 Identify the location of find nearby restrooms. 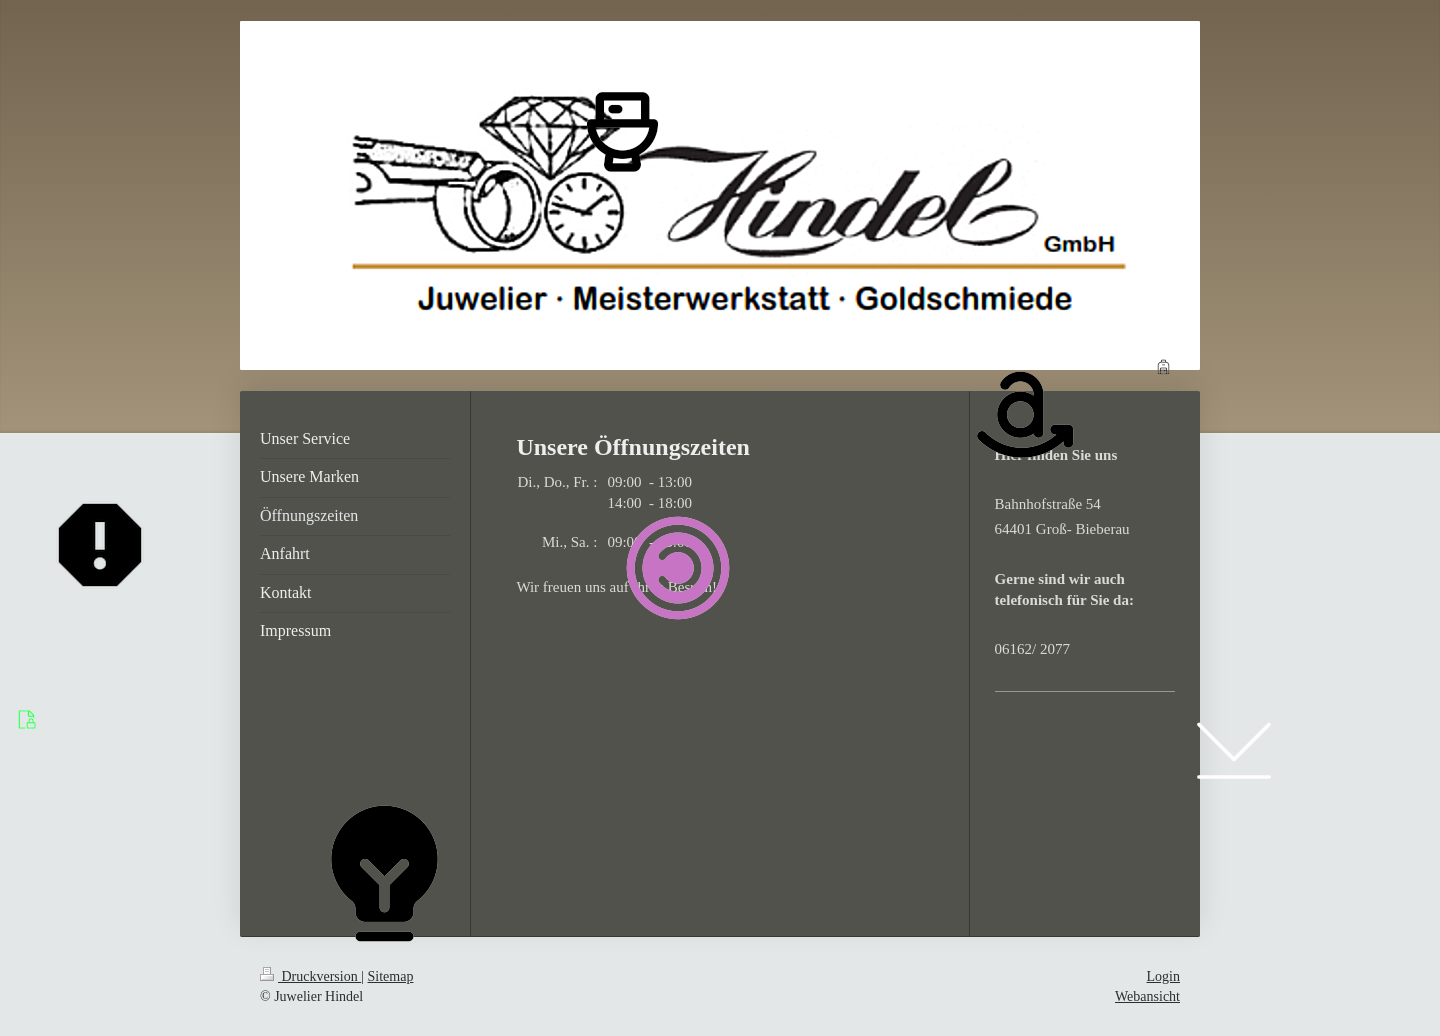
(622, 130).